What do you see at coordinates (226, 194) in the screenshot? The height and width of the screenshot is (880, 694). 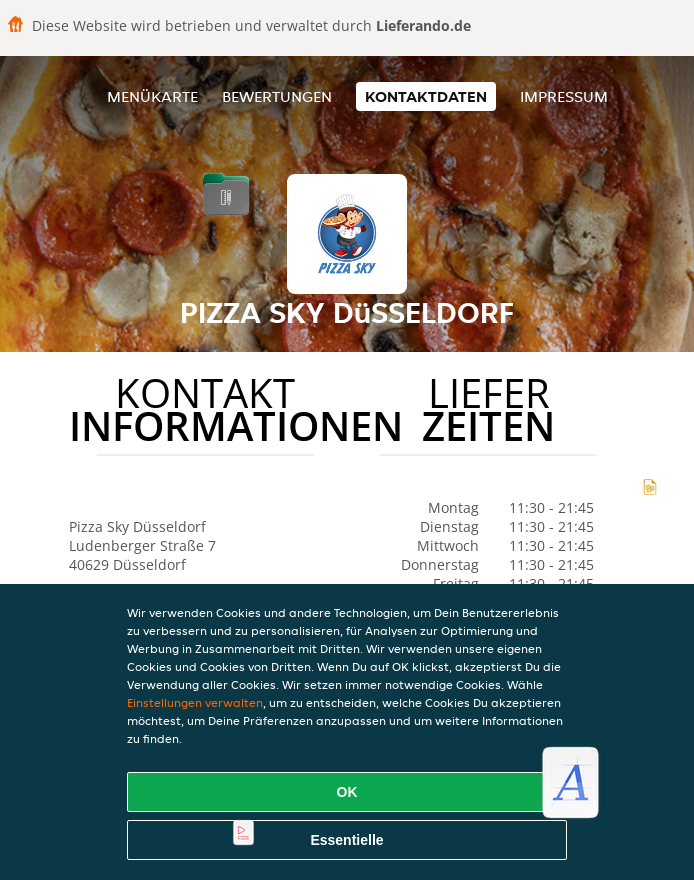 I see `access your templates folder` at bounding box center [226, 194].